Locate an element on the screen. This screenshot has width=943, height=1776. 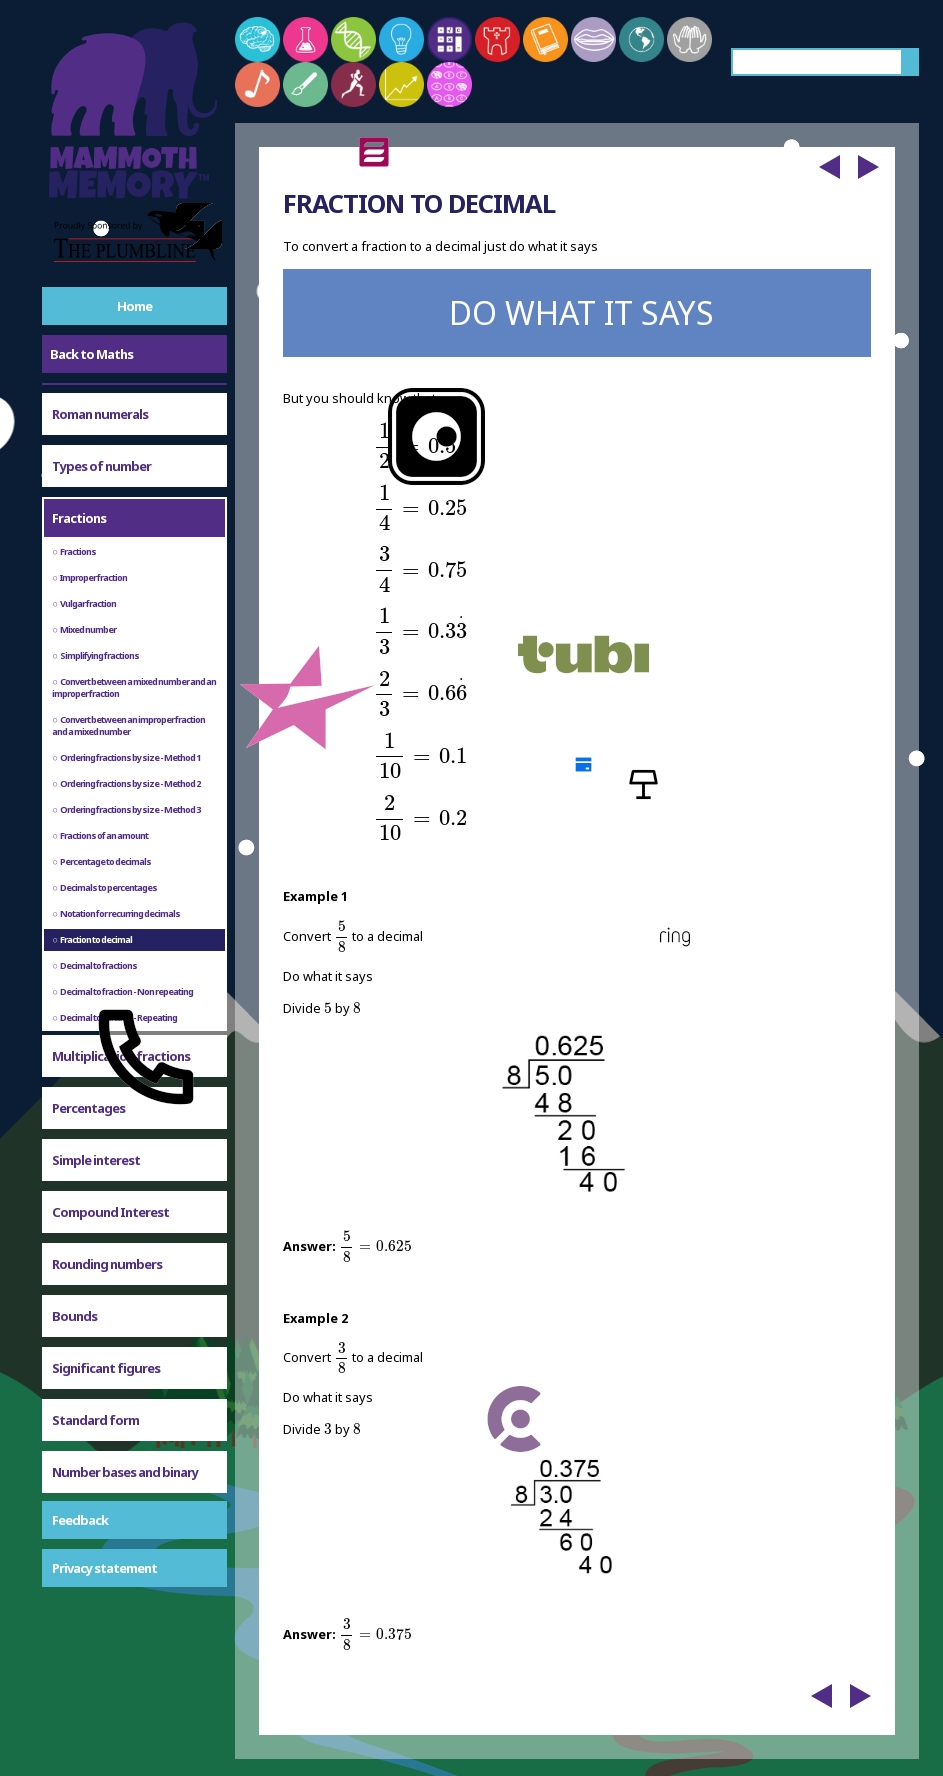
jxl image format logo is located at coordinates (374, 152).